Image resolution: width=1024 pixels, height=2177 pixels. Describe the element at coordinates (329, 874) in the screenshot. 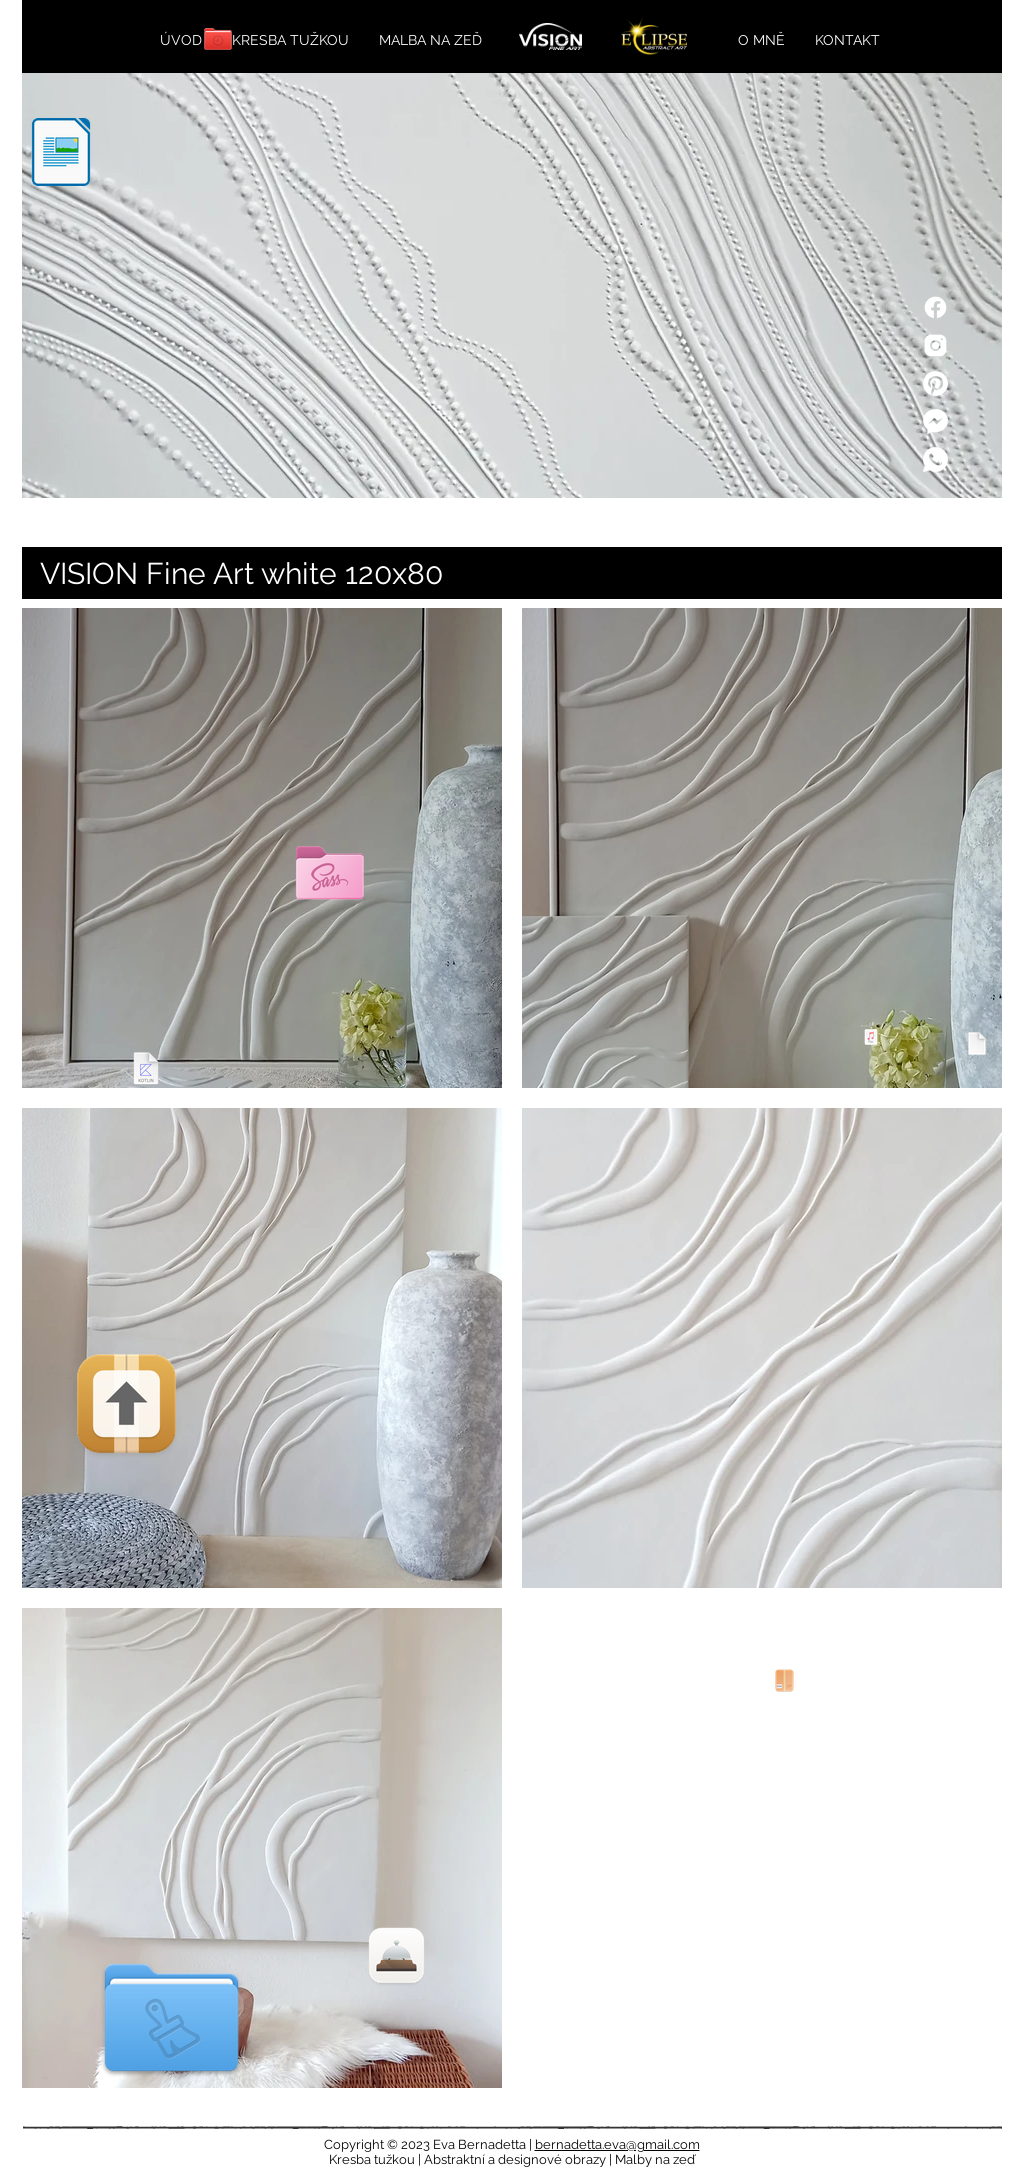

I see `folder containing sass stylesheet files` at that location.